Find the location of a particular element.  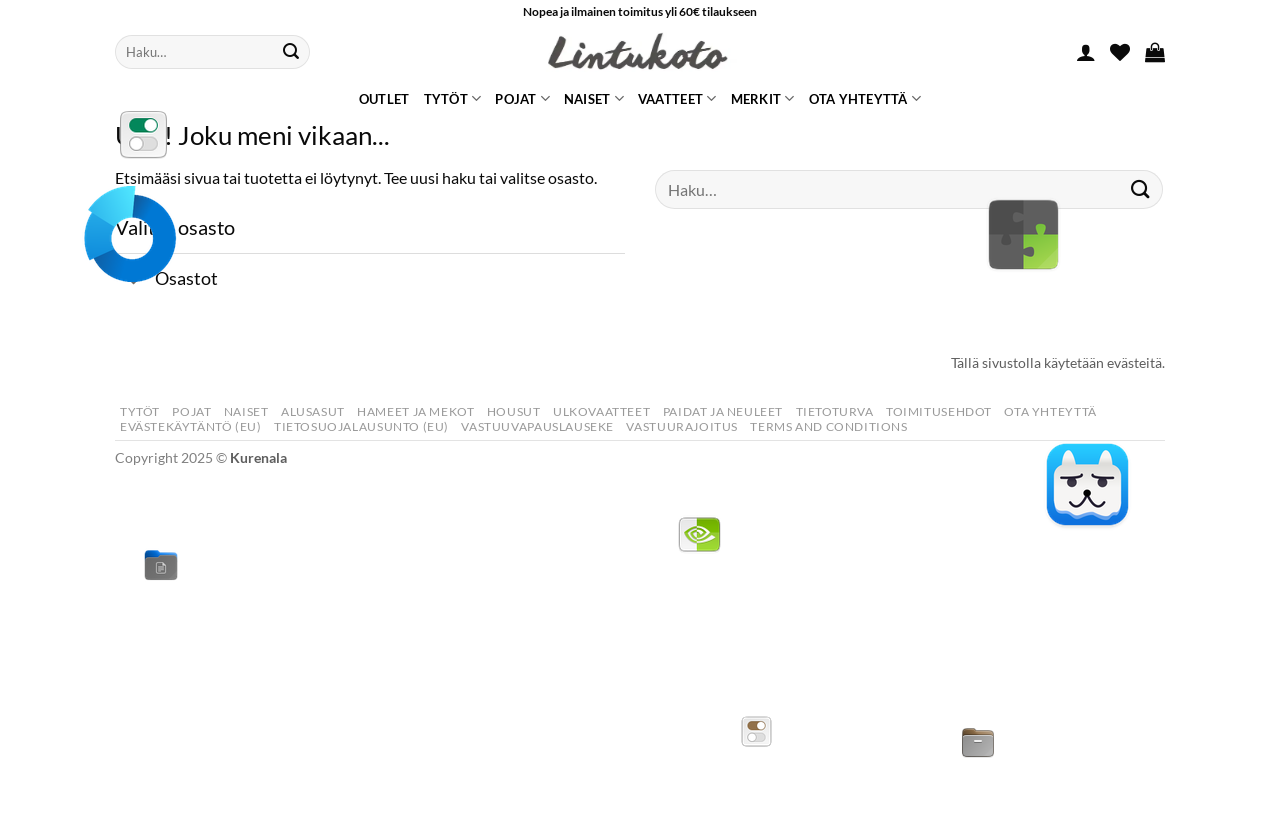

open unity tweak tool to customize desktop settings is located at coordinates (143, 134).